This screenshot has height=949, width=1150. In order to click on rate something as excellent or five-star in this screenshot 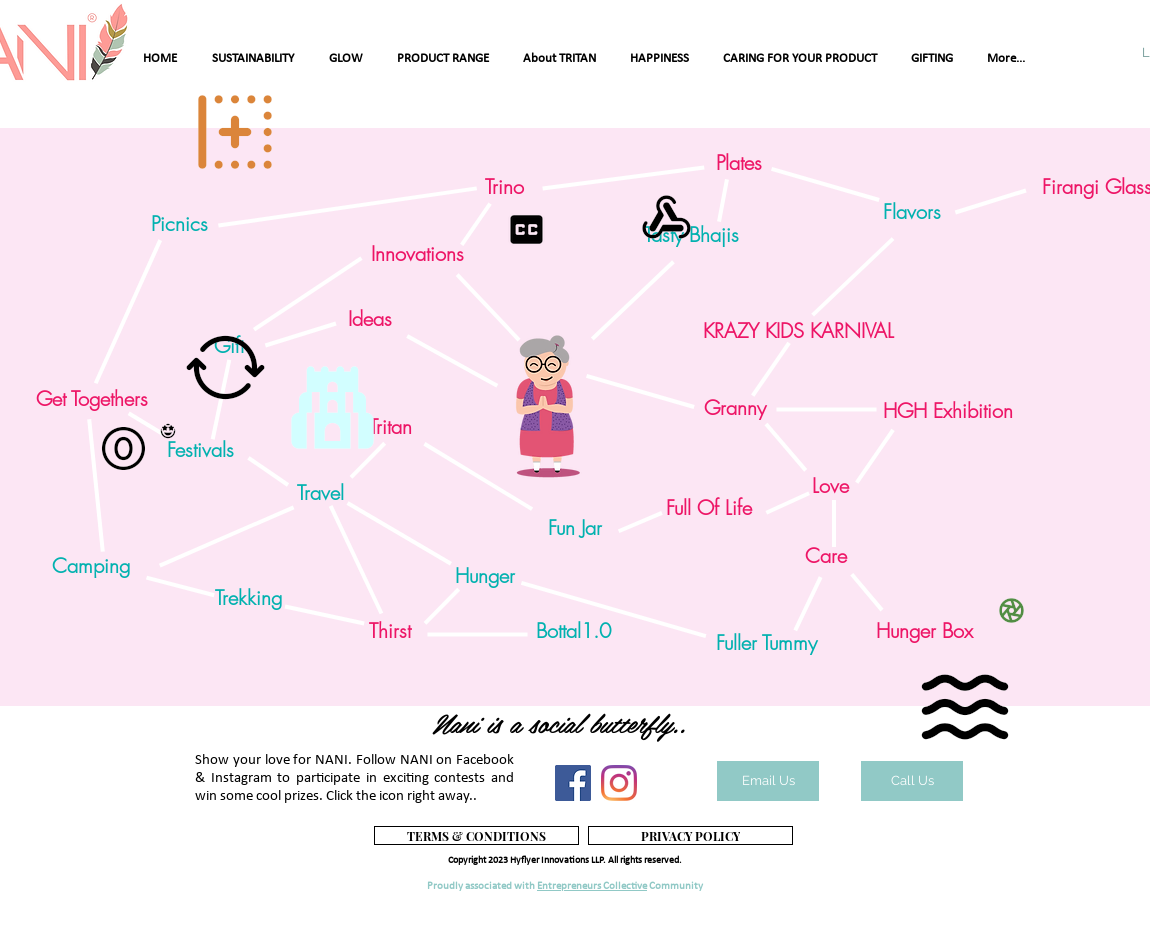, I will do `click(168, 431)`.